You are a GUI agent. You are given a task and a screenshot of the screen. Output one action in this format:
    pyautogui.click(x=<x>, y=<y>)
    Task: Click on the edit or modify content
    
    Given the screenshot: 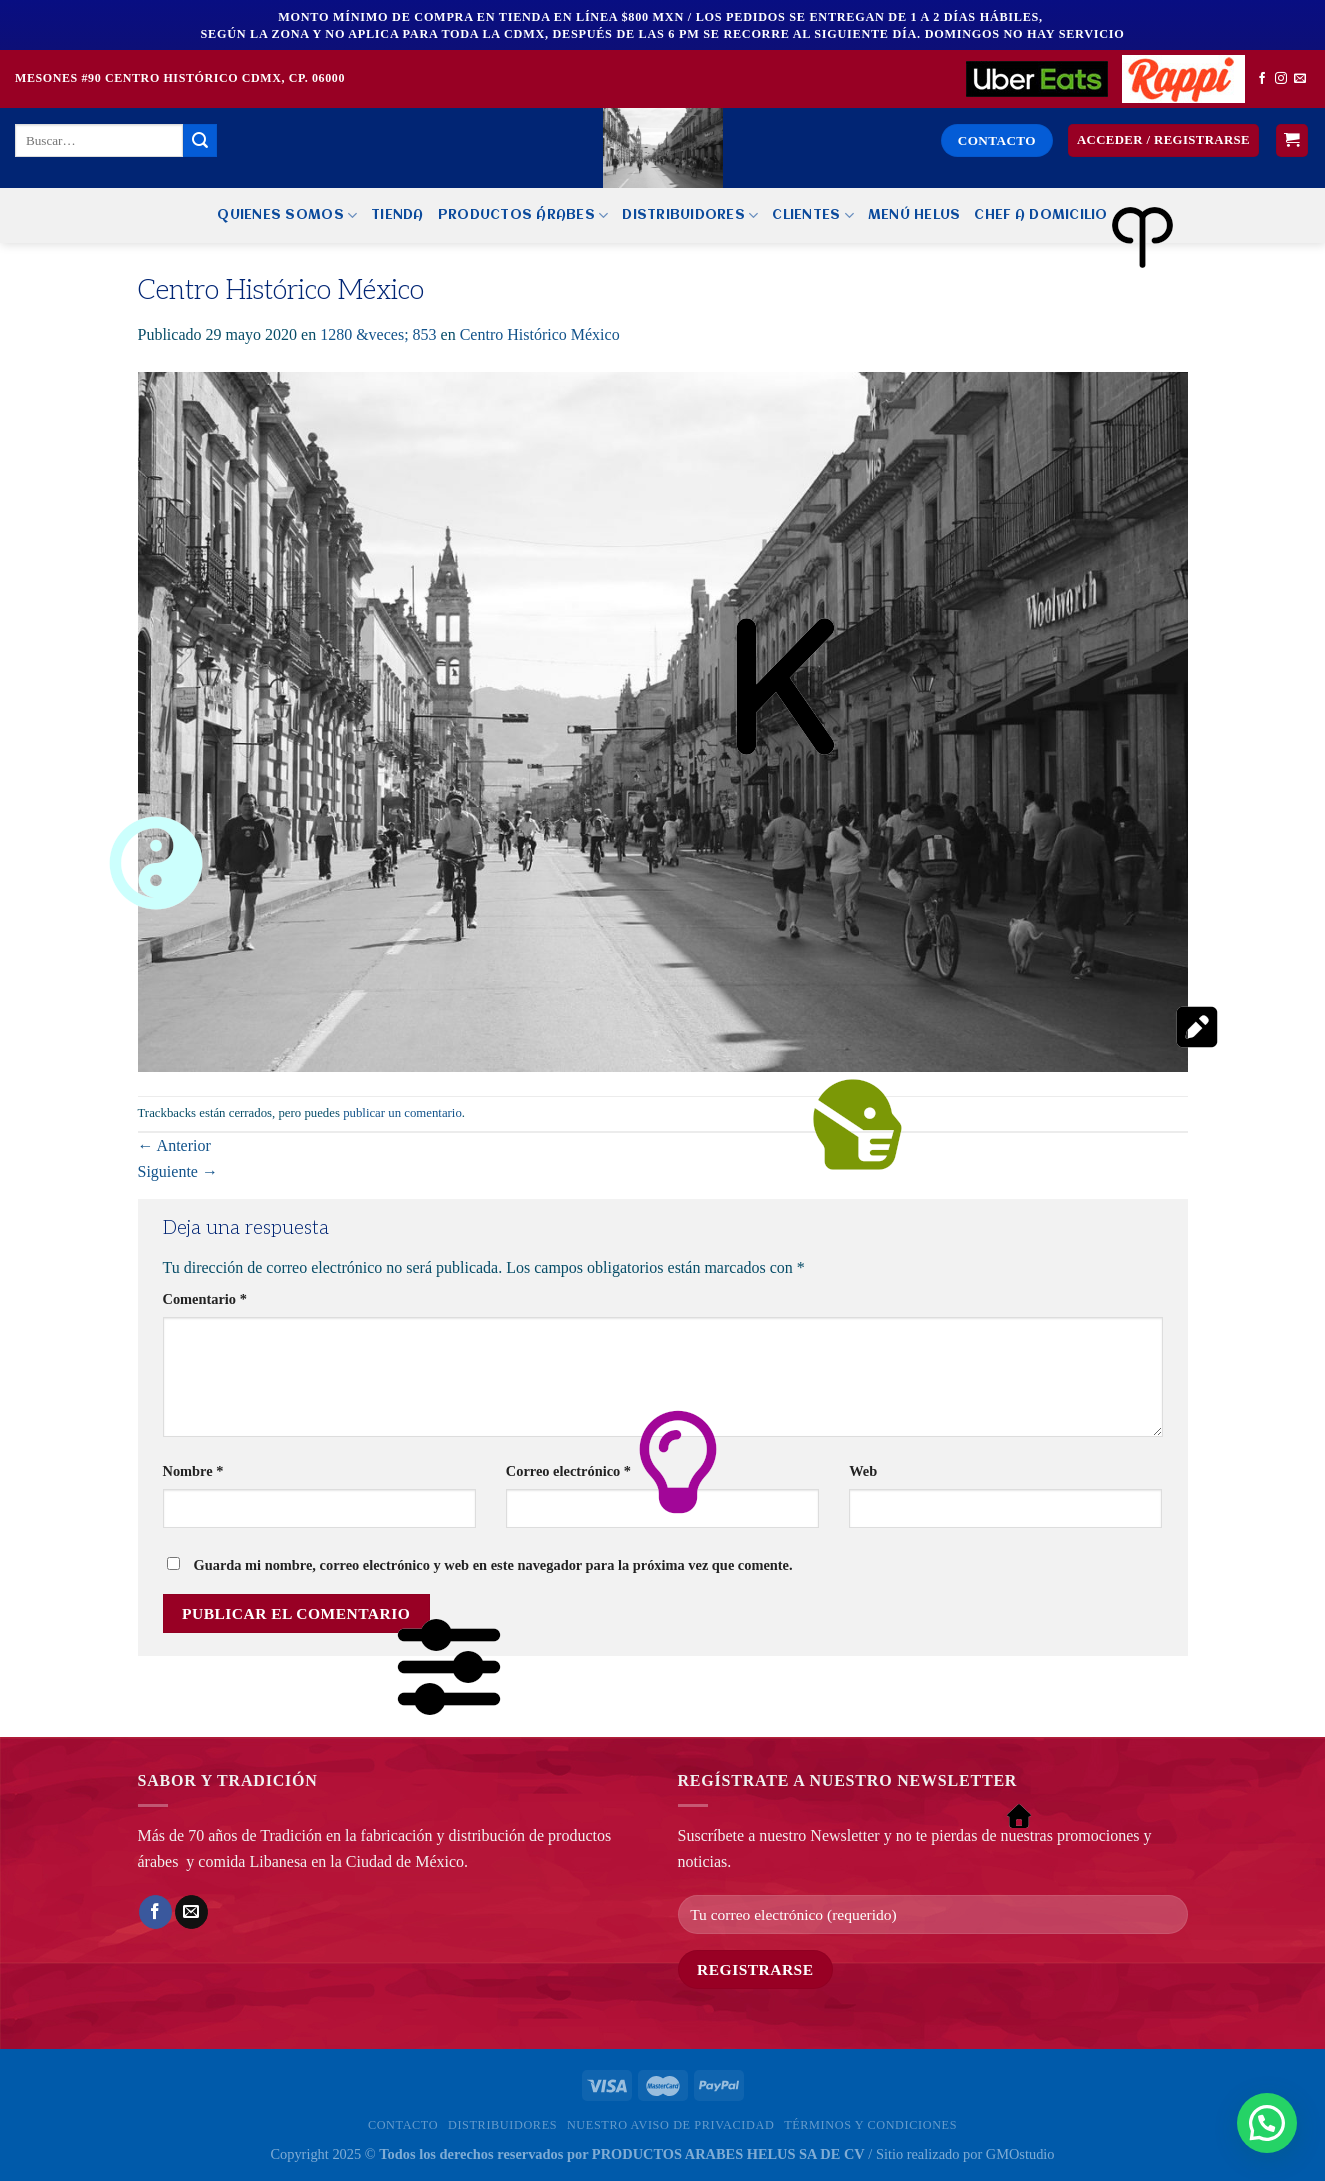 What is the action you would take?
    pyautogui.click(x=1197, y=1027)
    